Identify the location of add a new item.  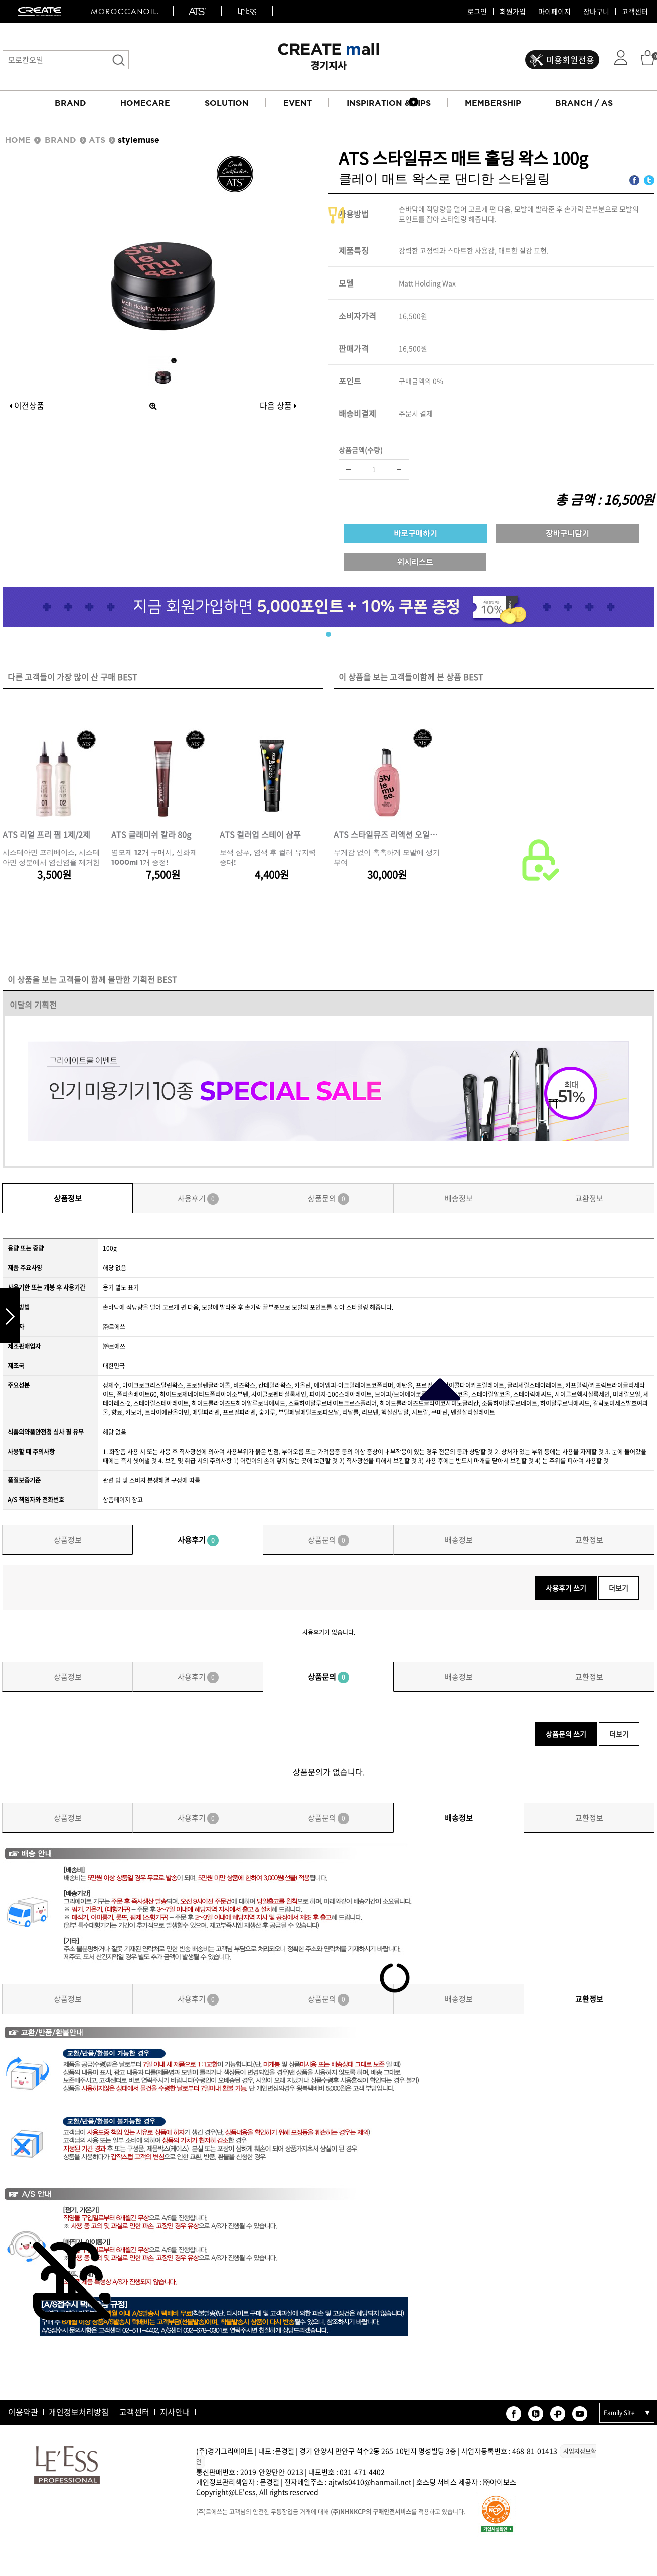
(413, 102).